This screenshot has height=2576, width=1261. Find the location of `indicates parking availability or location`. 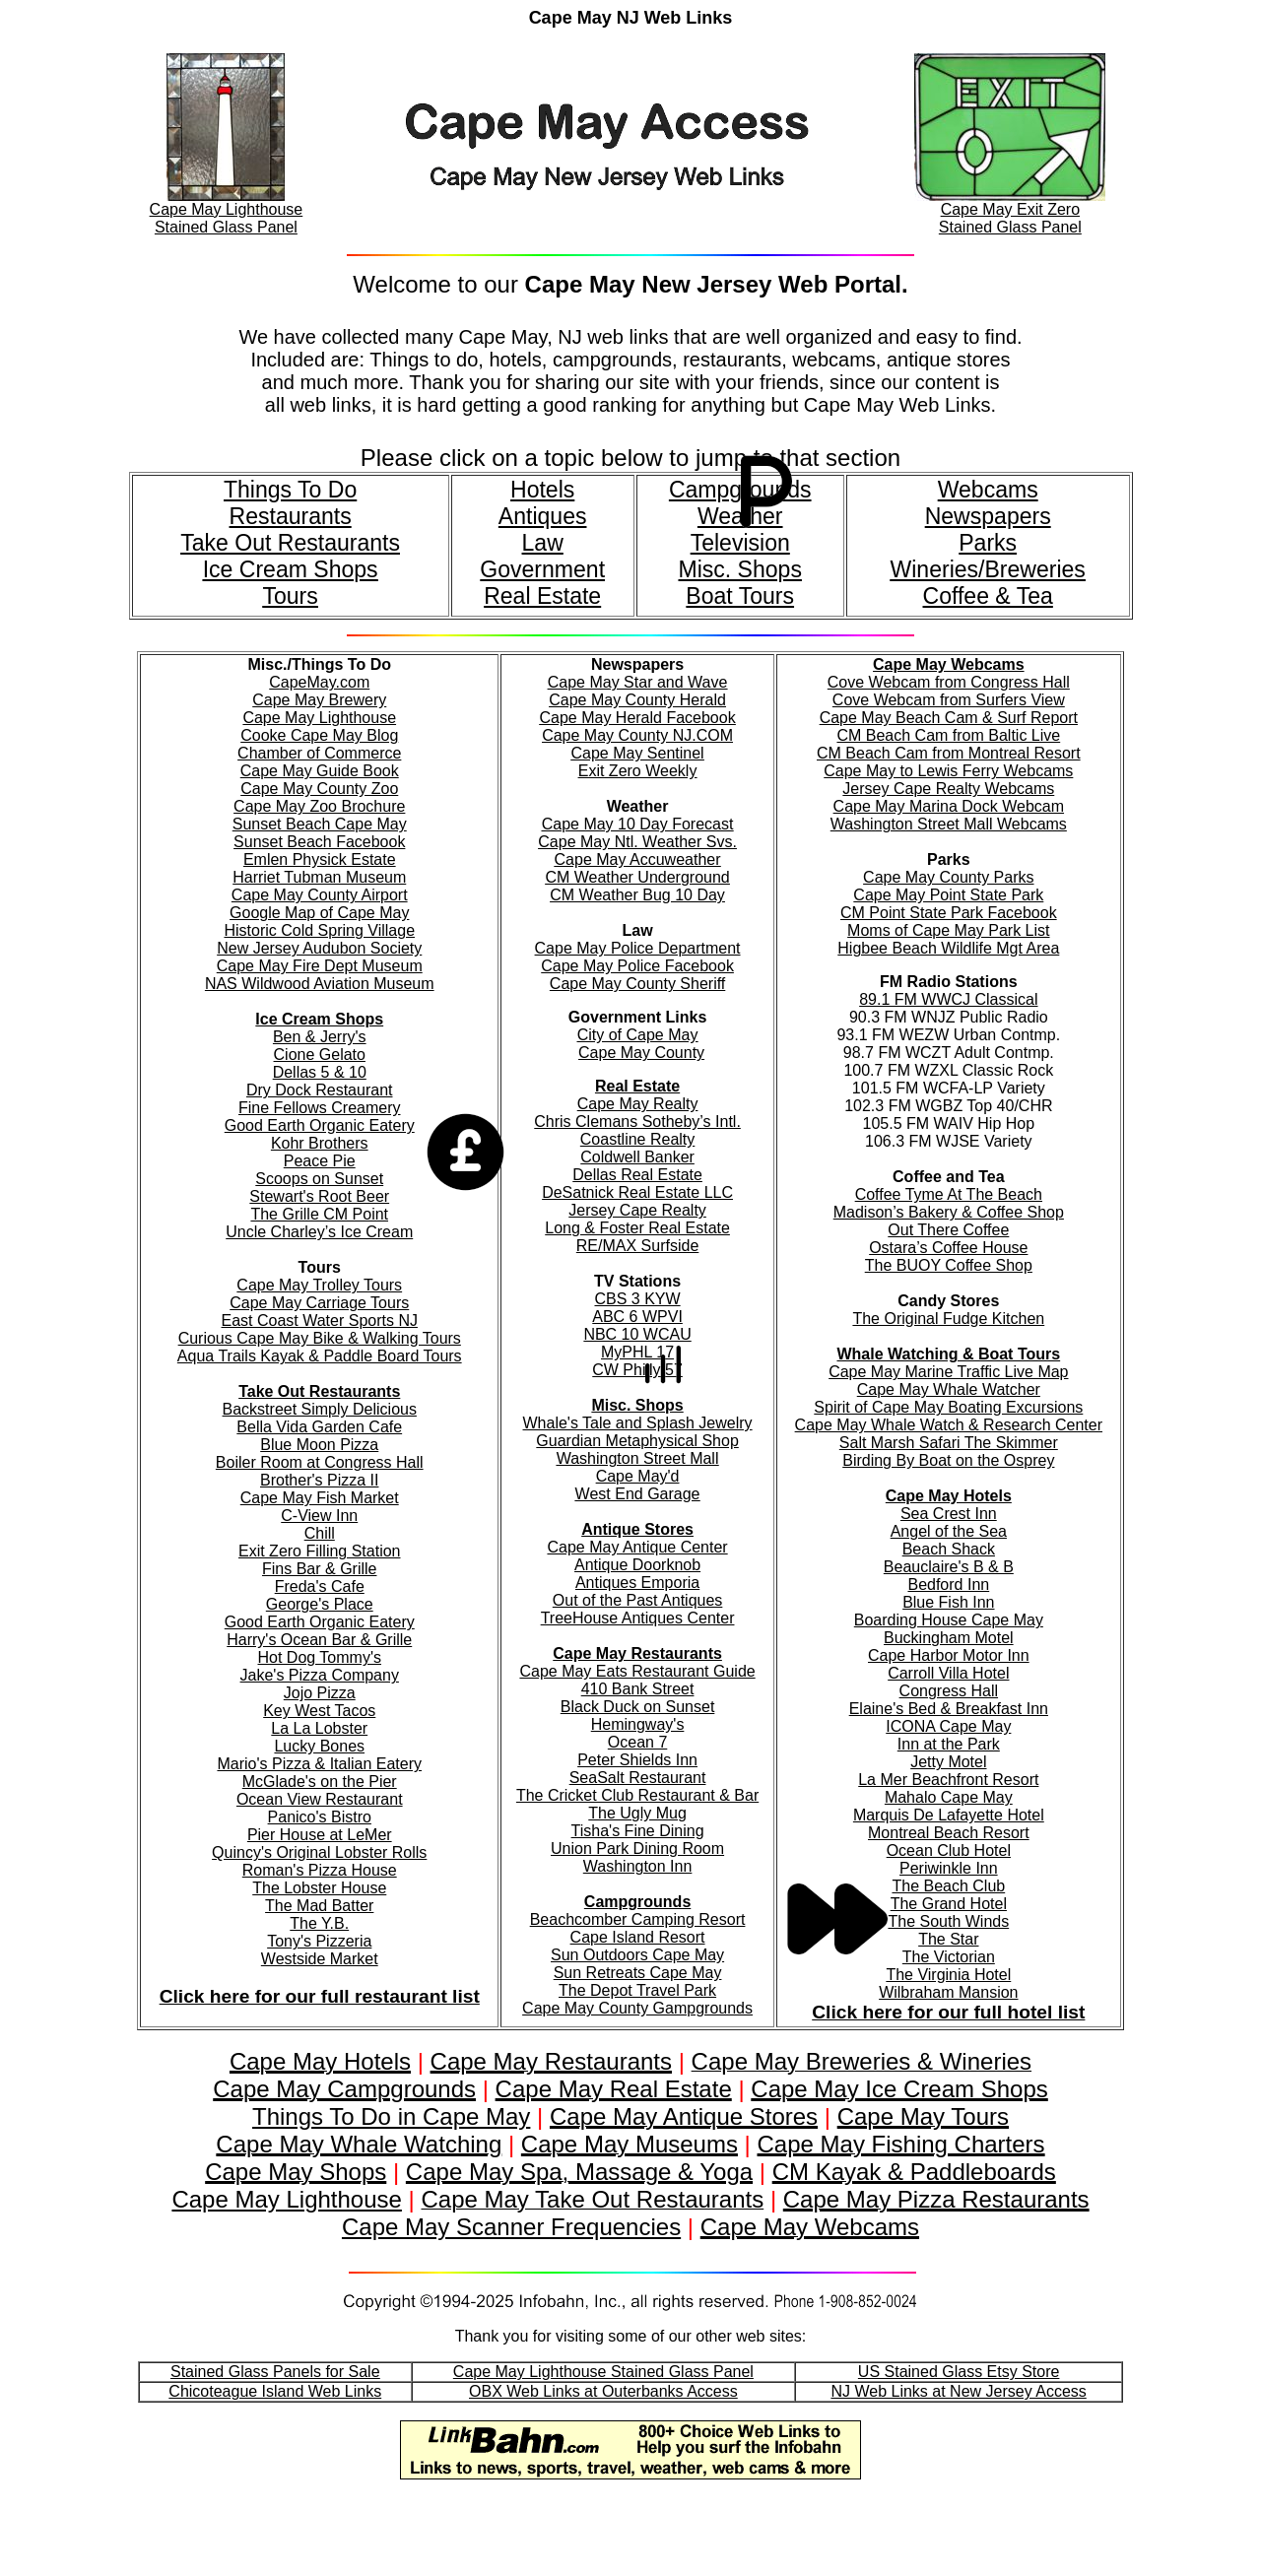

indicates parking availability or location is located at coordinates (766, 492).